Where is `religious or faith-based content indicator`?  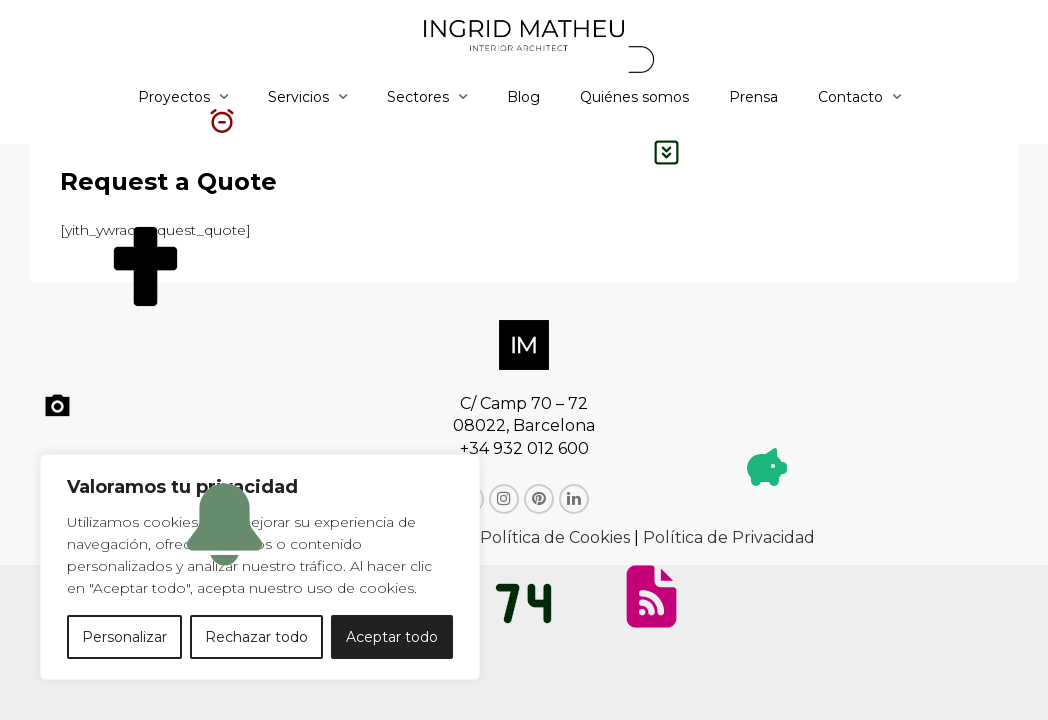 religious or faith-based content indicator is located at coordinates (145, 266).